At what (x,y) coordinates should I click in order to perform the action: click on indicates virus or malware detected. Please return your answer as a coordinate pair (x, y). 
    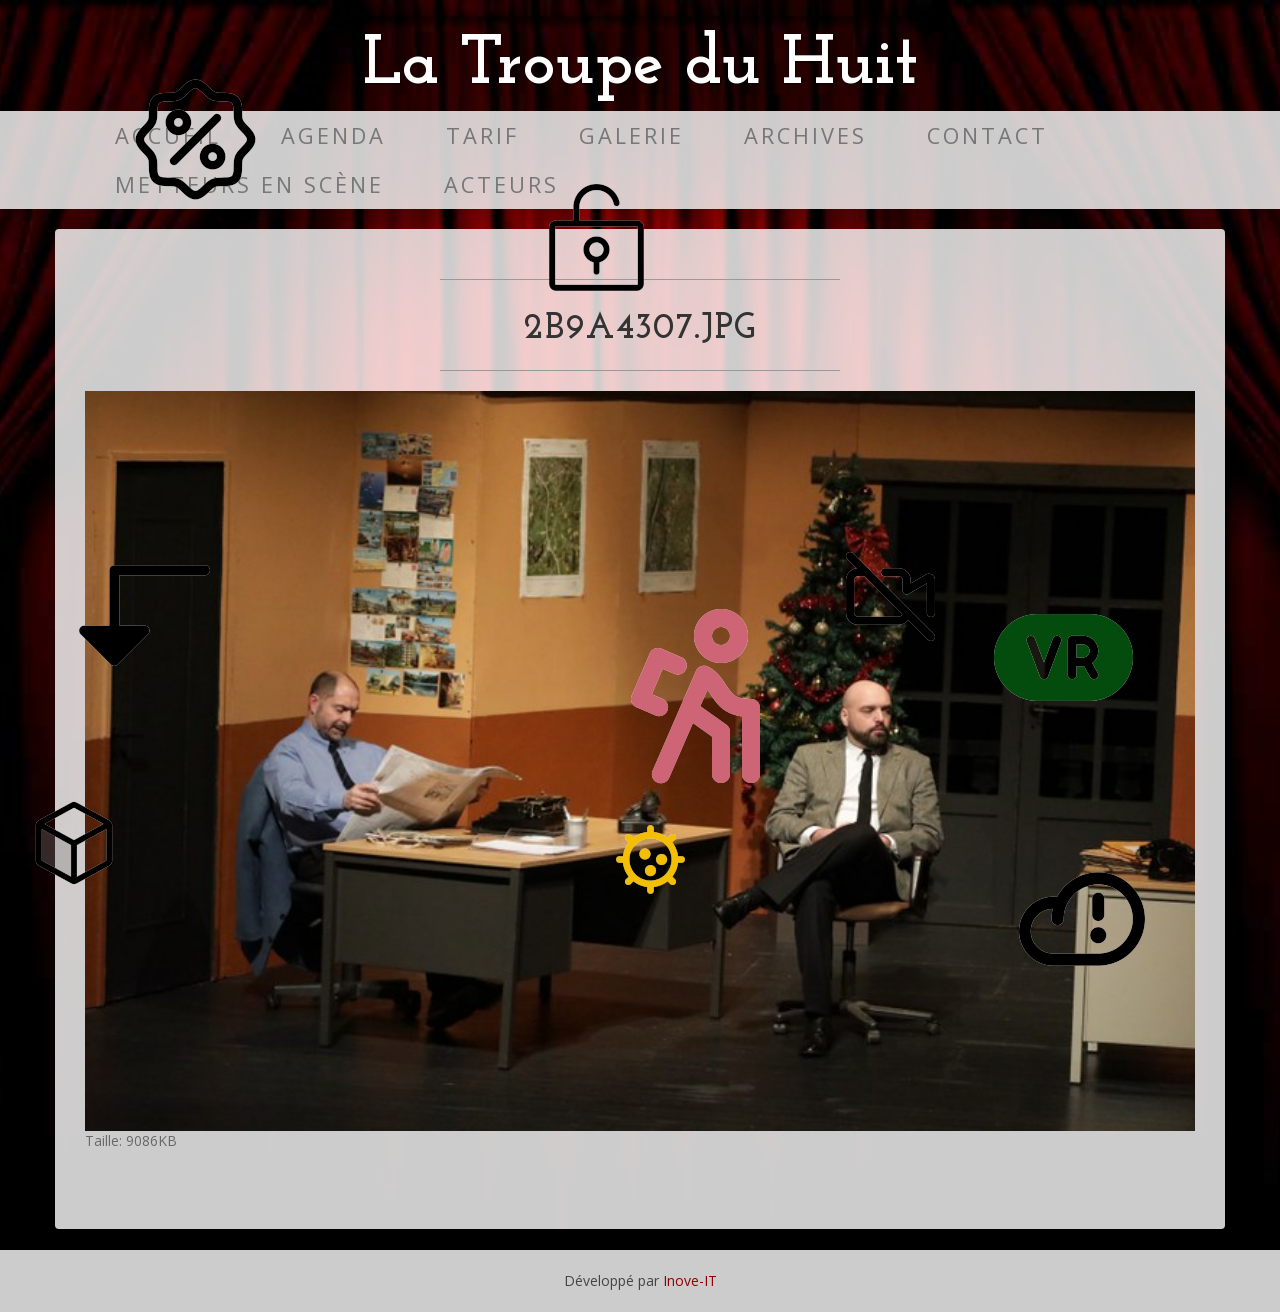
    Looking at the image, I should click on (650, 859).